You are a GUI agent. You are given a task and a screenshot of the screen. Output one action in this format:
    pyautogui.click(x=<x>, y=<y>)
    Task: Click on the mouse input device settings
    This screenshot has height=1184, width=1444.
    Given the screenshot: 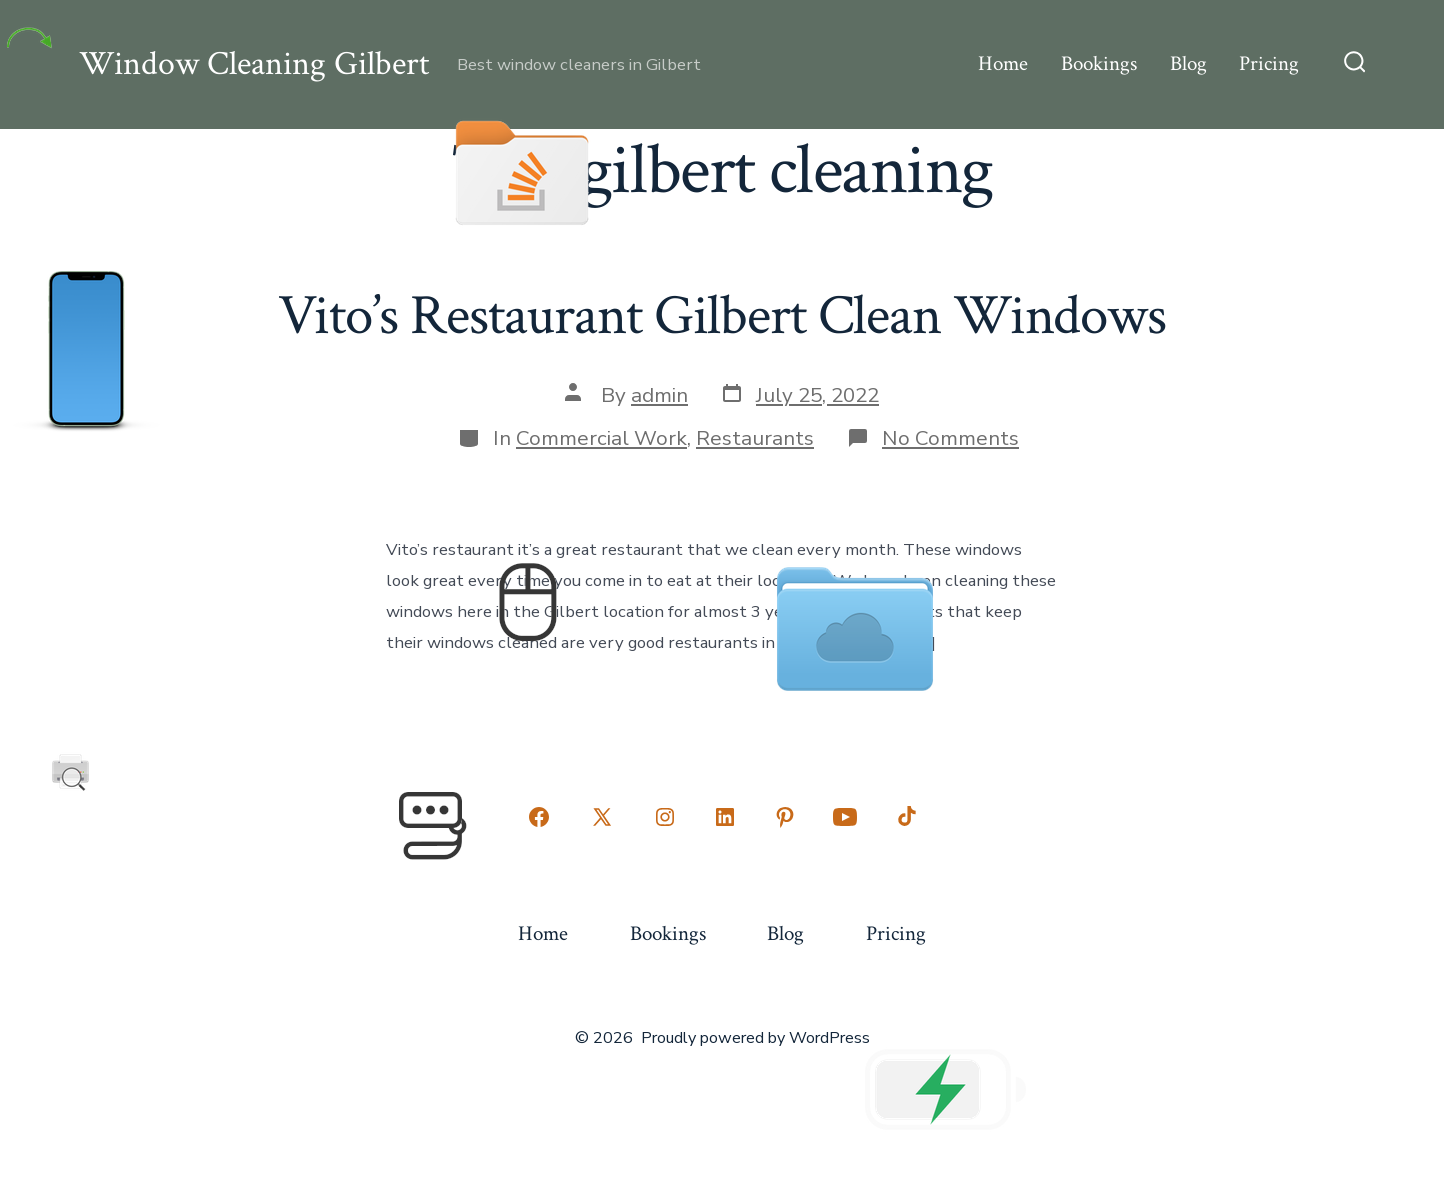 What is the action you would take?
    pyautogui.click(x=530, y=599)
    